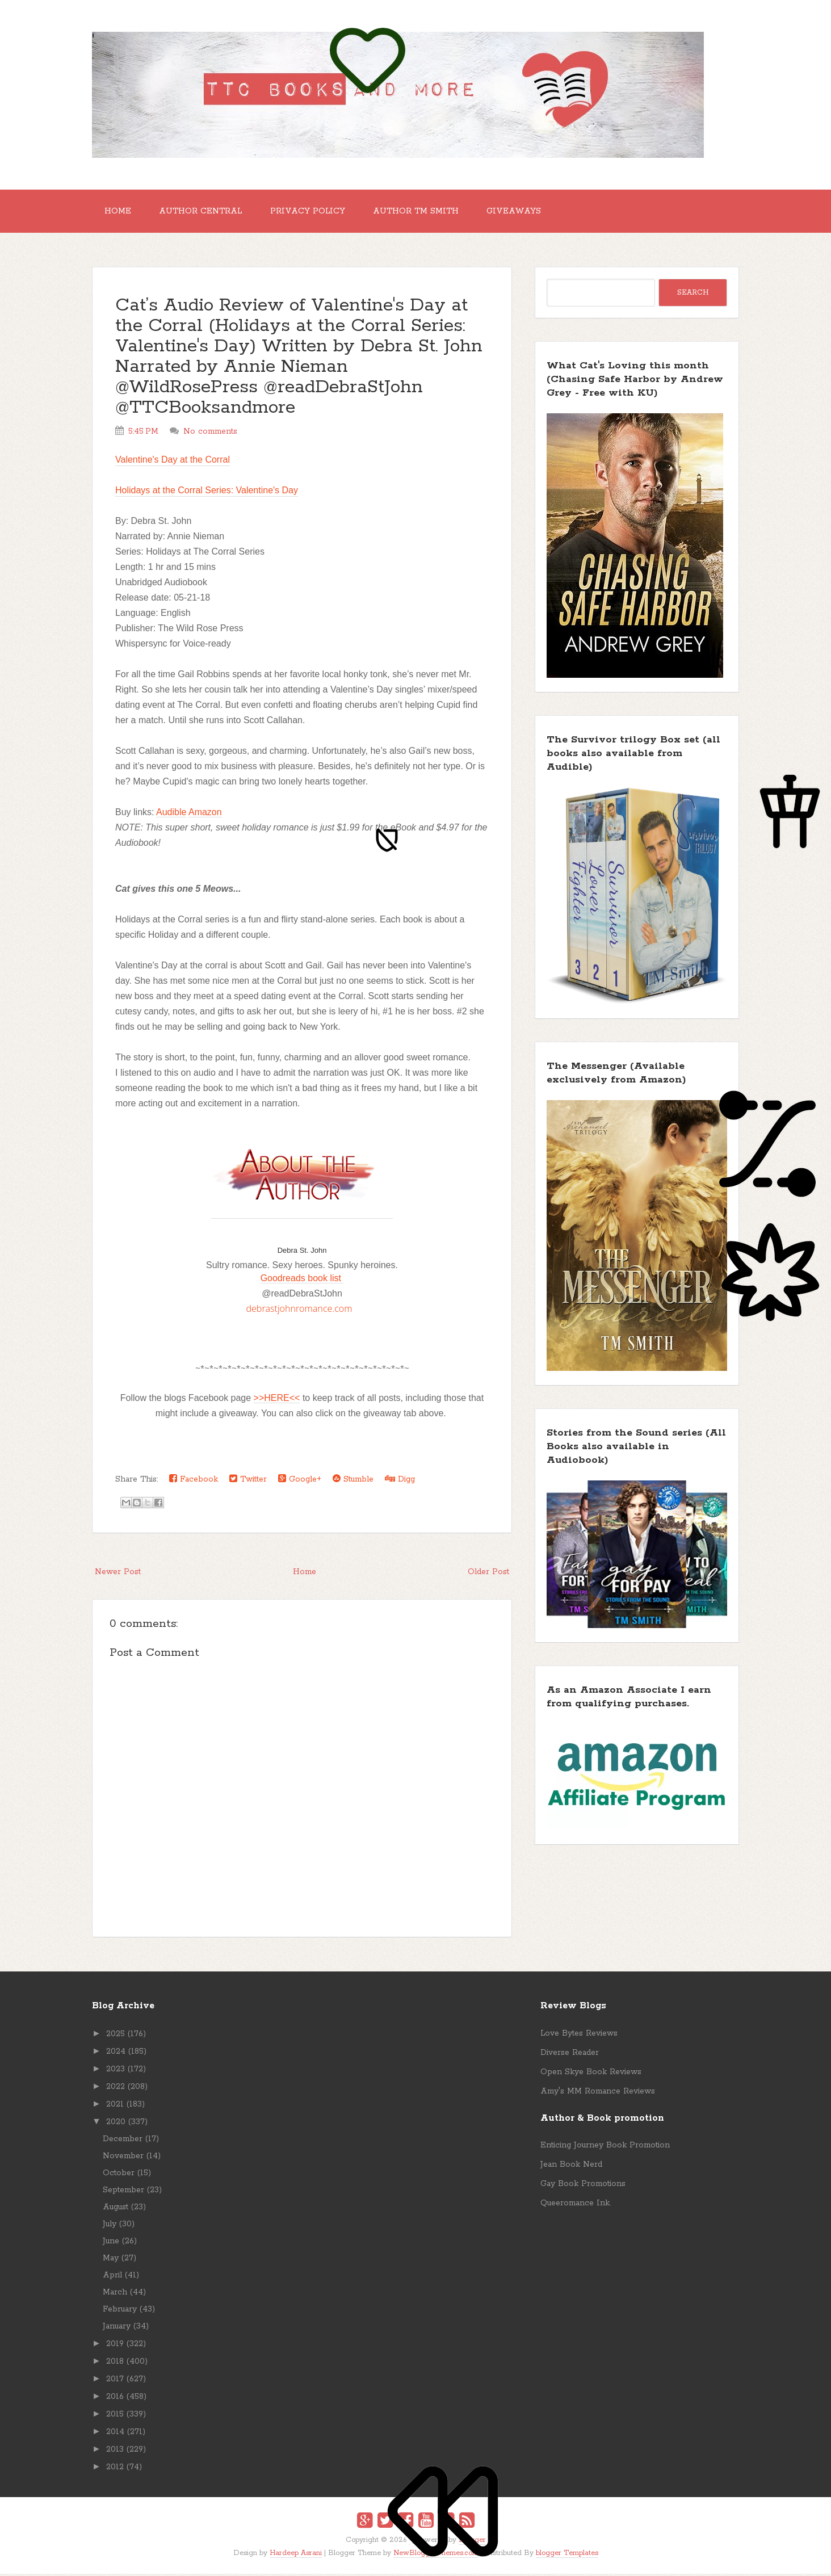  What do you see at coordinates (790, 811) in the screenshot?
I see `access air traffic control features` at bounding box center [790, 811].